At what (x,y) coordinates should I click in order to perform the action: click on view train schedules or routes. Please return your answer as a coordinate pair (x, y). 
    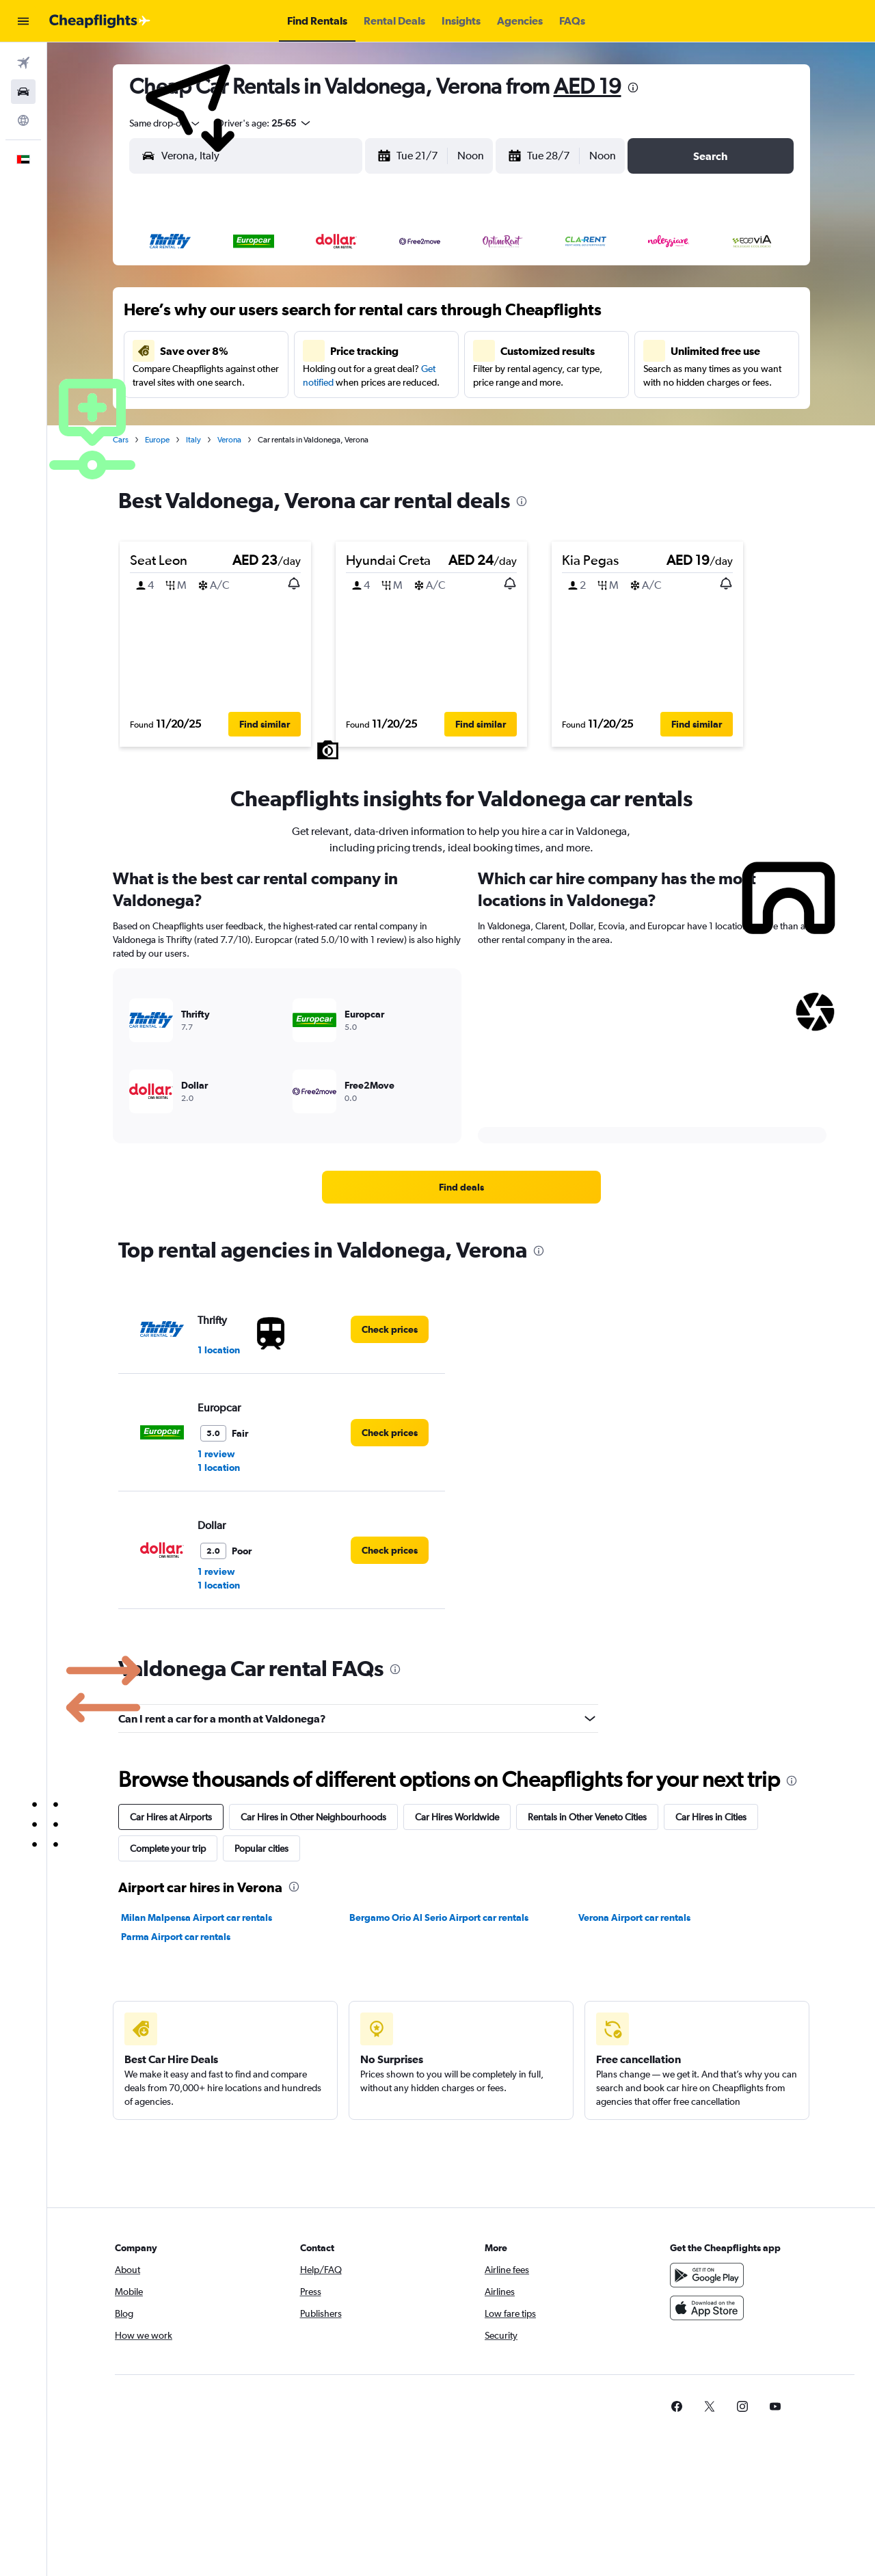
    Looking at the image, I should click on (271, 1334).